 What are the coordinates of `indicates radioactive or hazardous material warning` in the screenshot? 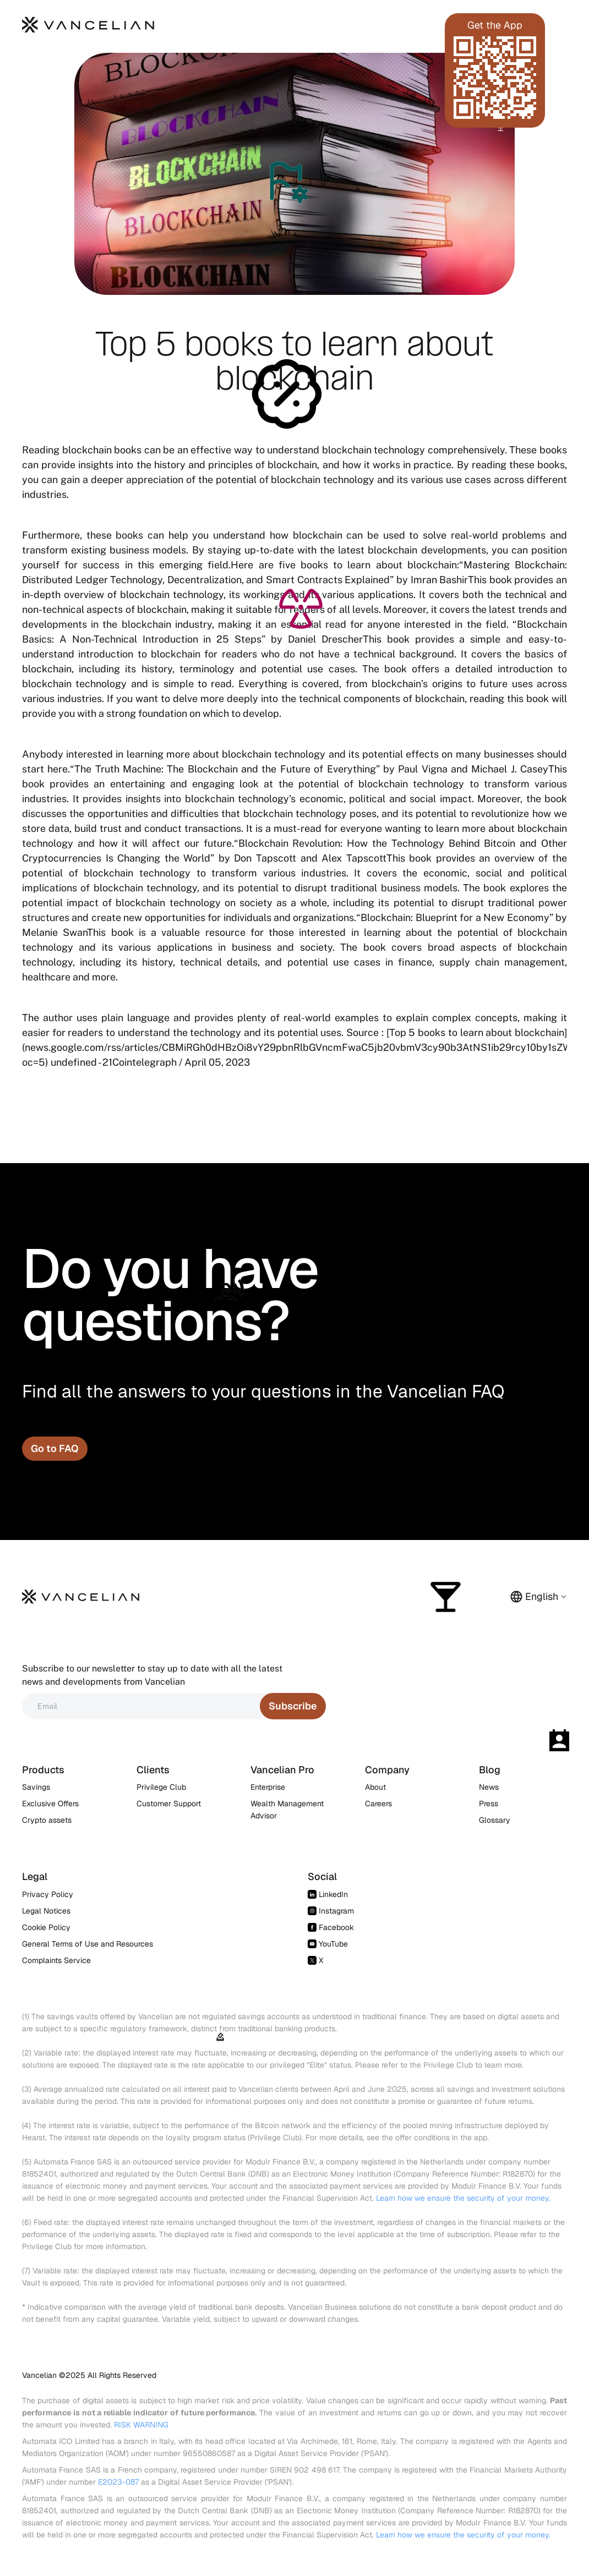 It's located at (301, 607).